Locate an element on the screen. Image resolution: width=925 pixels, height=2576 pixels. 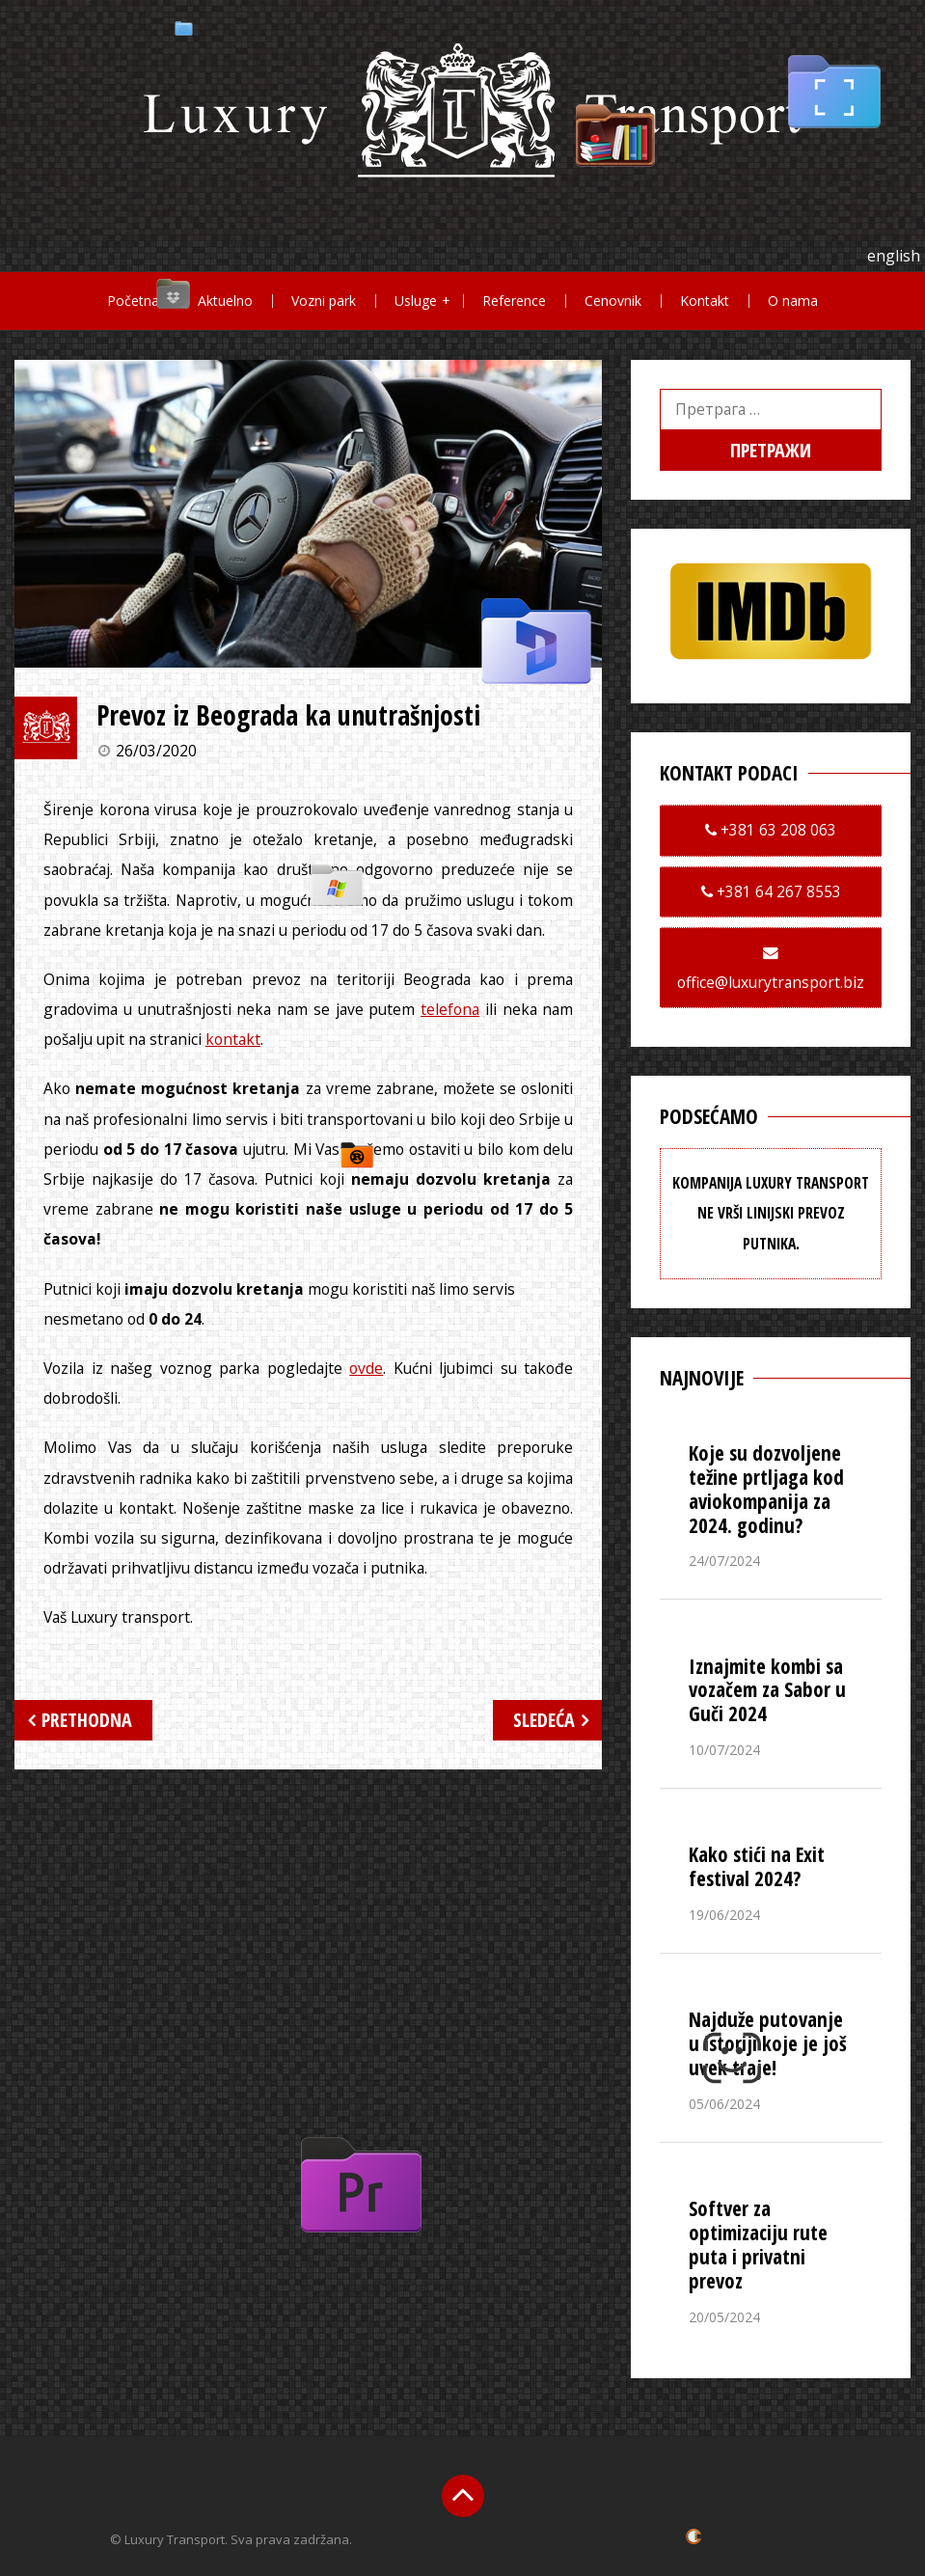
open screenshots folder is located at coordinates (833, 94).